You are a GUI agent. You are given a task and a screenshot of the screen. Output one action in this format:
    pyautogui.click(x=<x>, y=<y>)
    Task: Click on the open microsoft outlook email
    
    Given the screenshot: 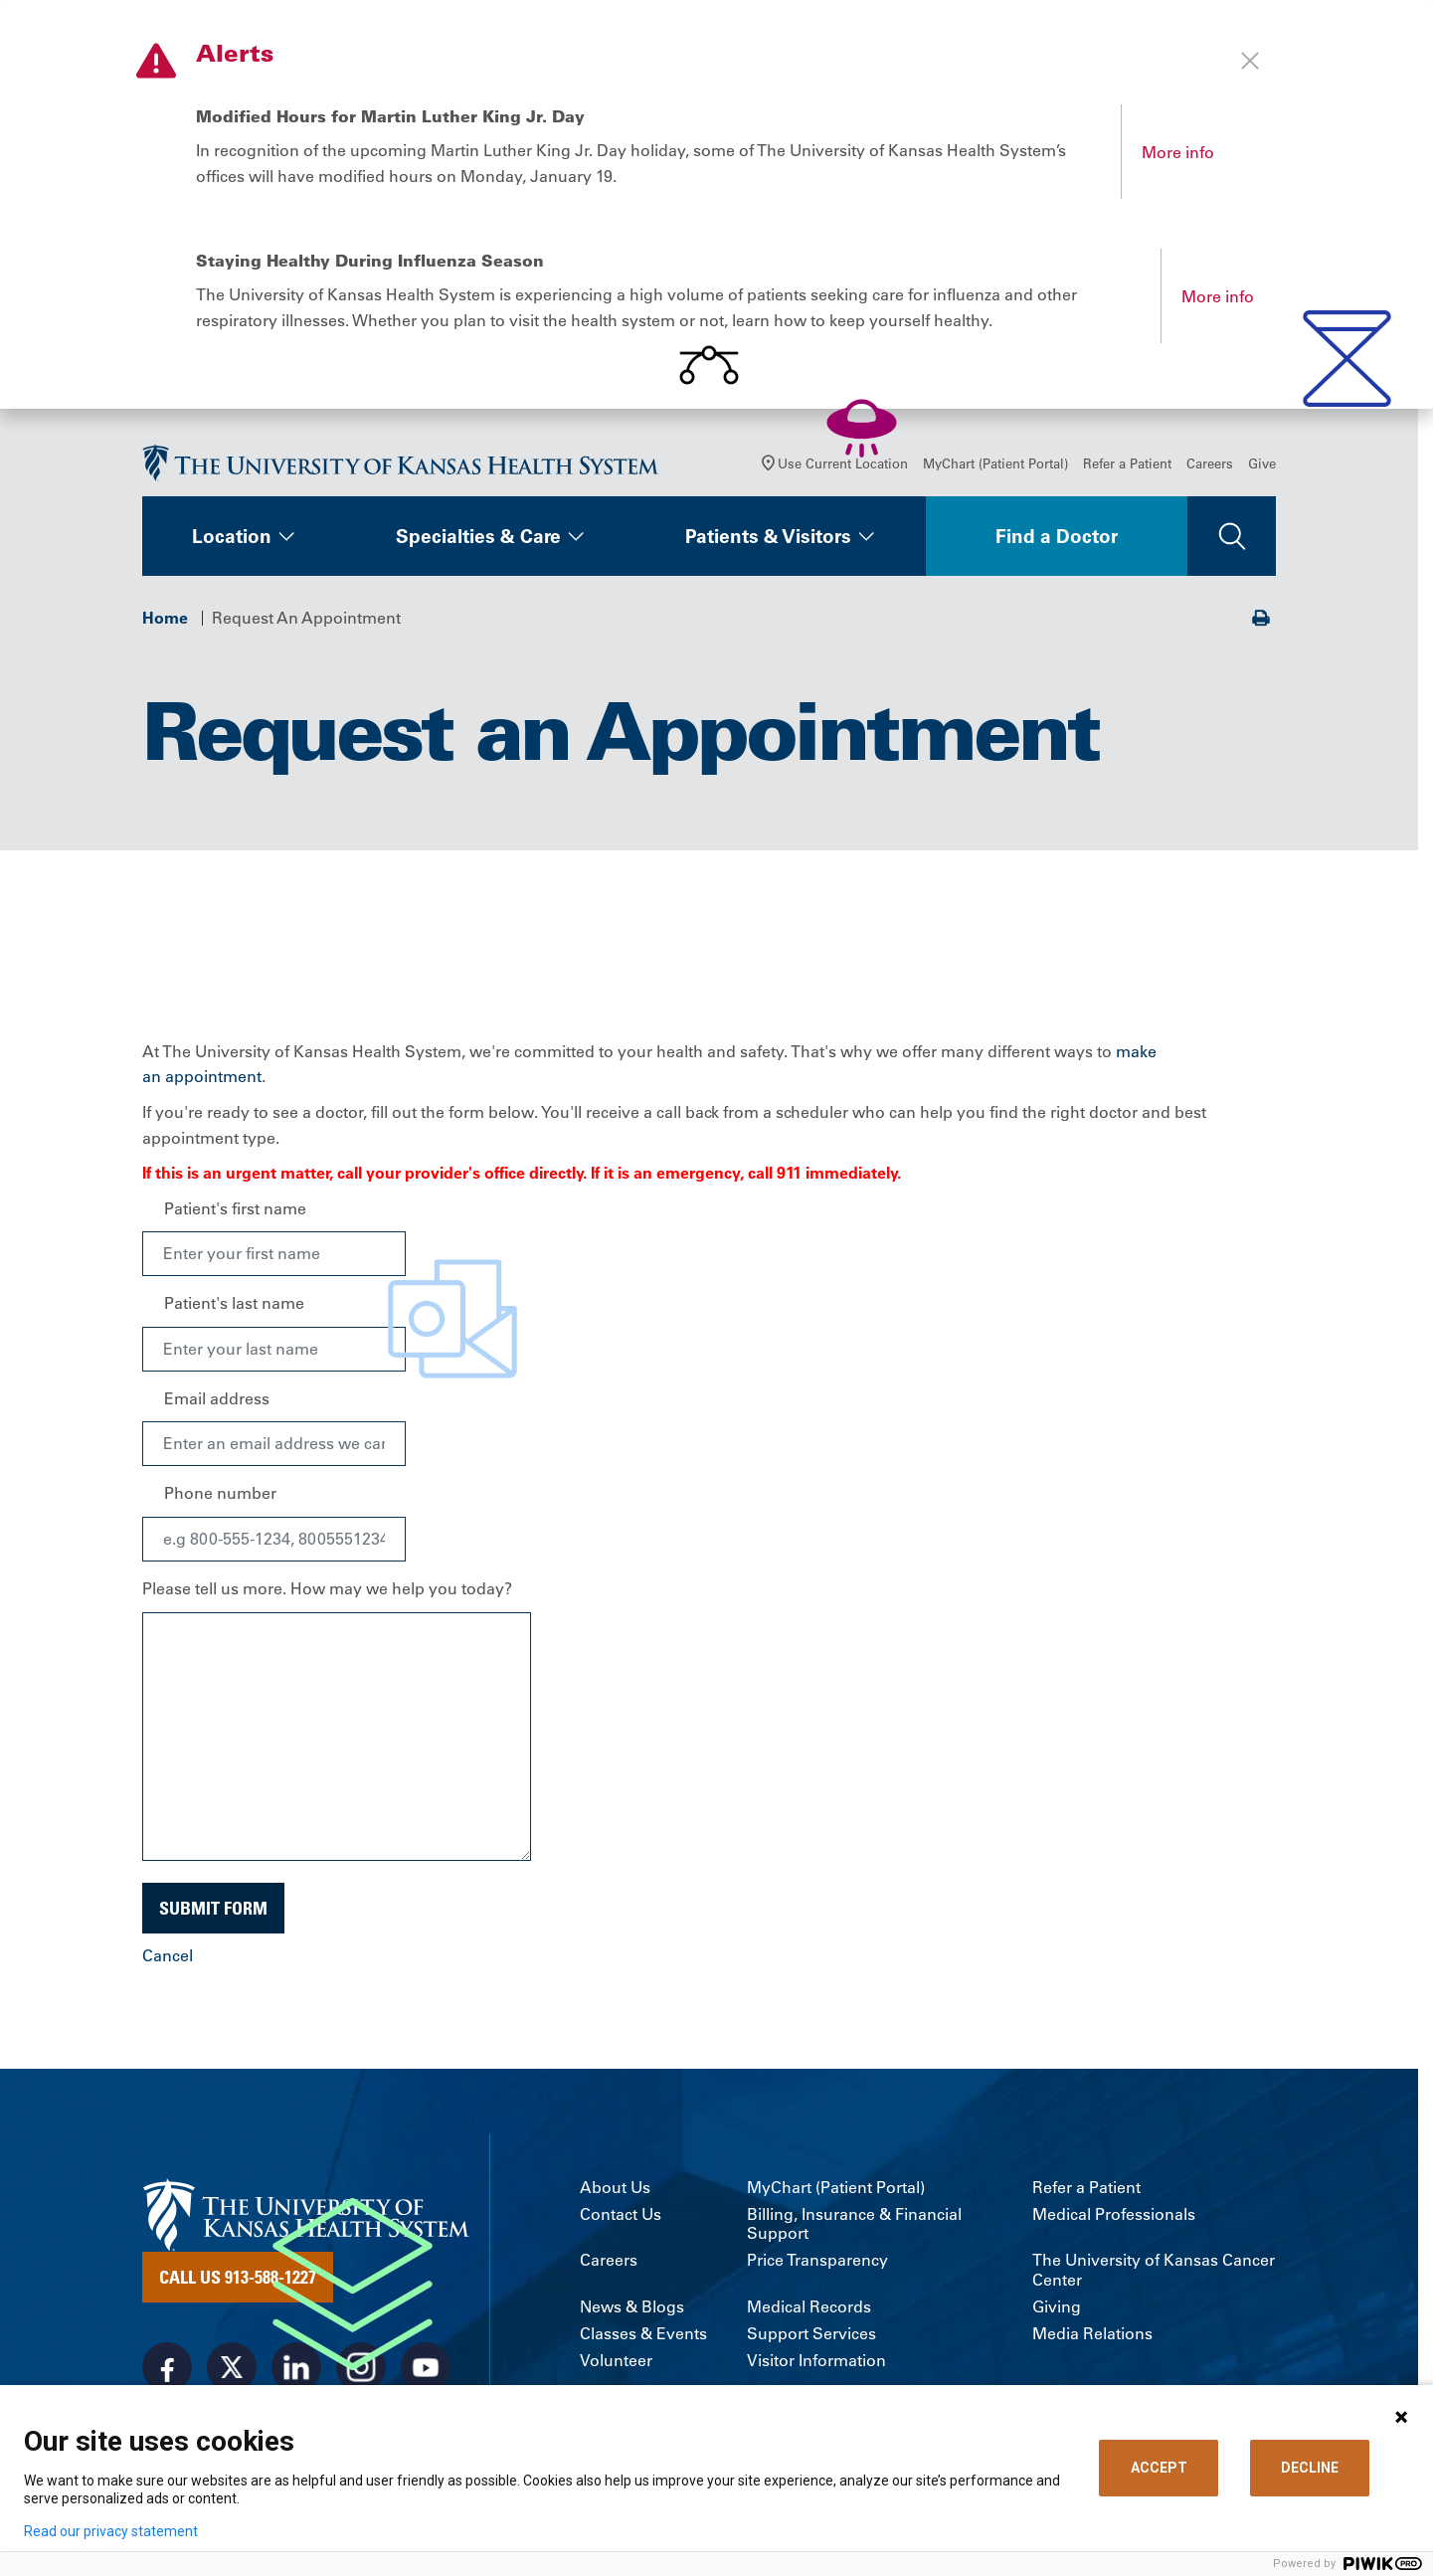 What is the action you would take?
    pyautogui.click(x=452, y=1319)
    